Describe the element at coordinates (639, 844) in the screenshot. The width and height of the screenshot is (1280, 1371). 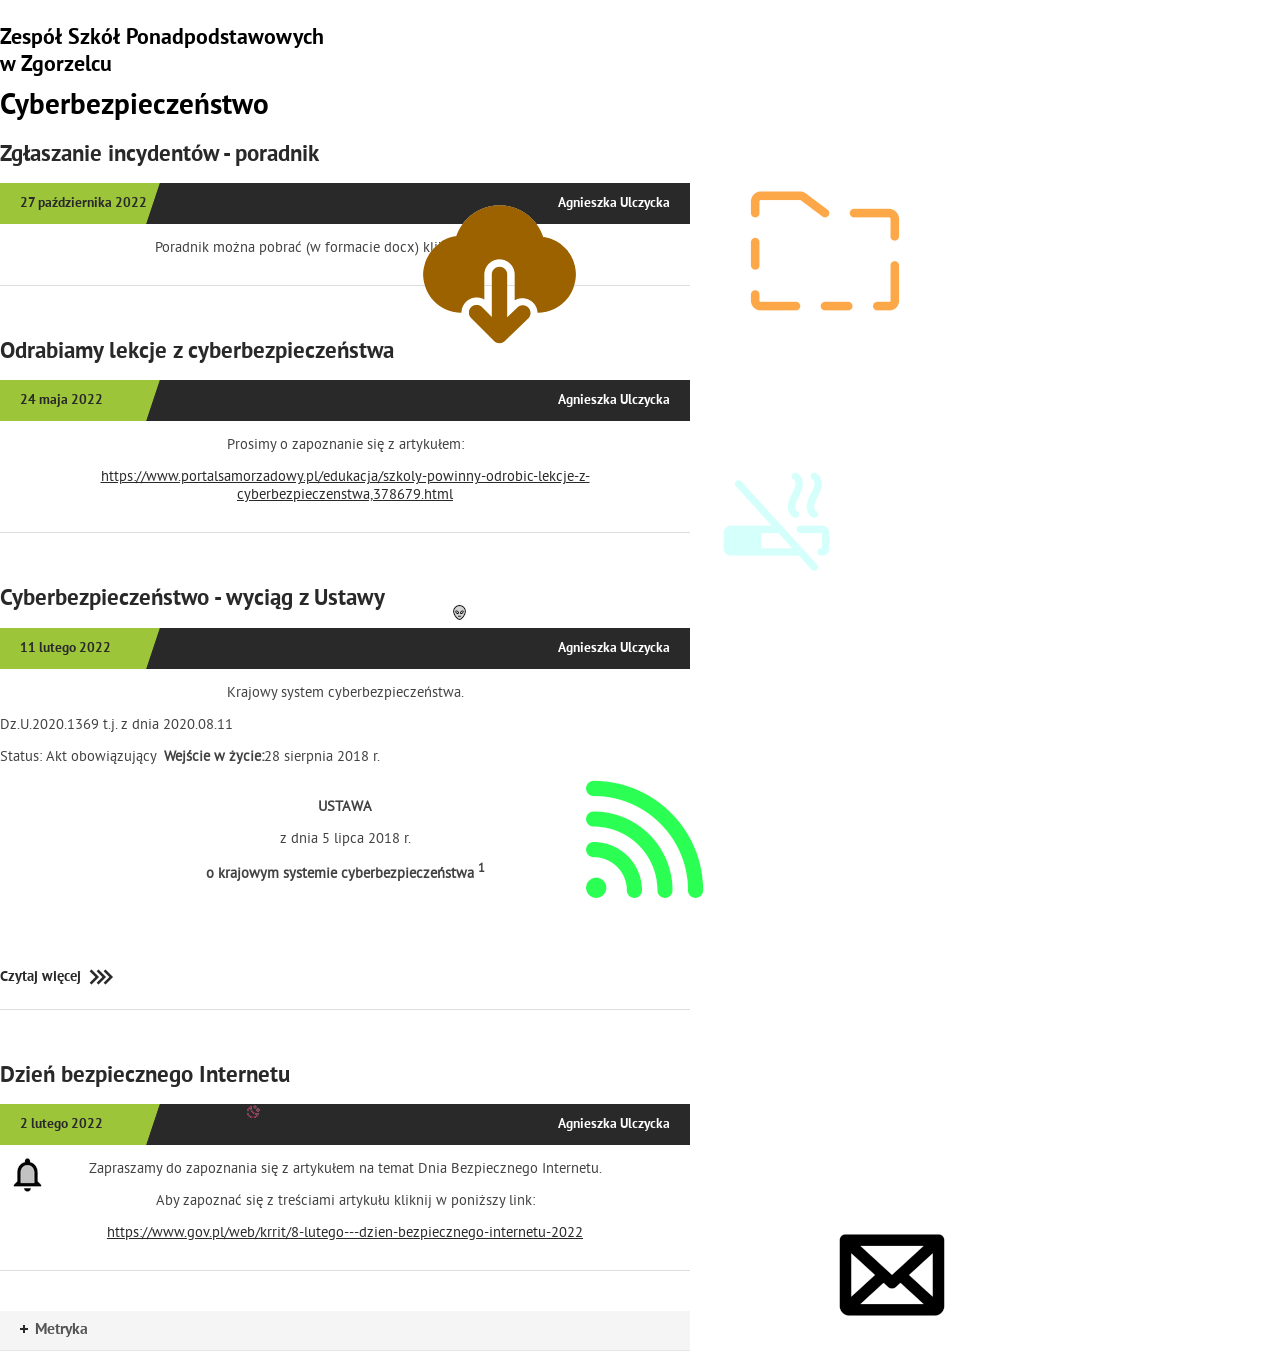
I see `subscribe to RSS feed` at that location.